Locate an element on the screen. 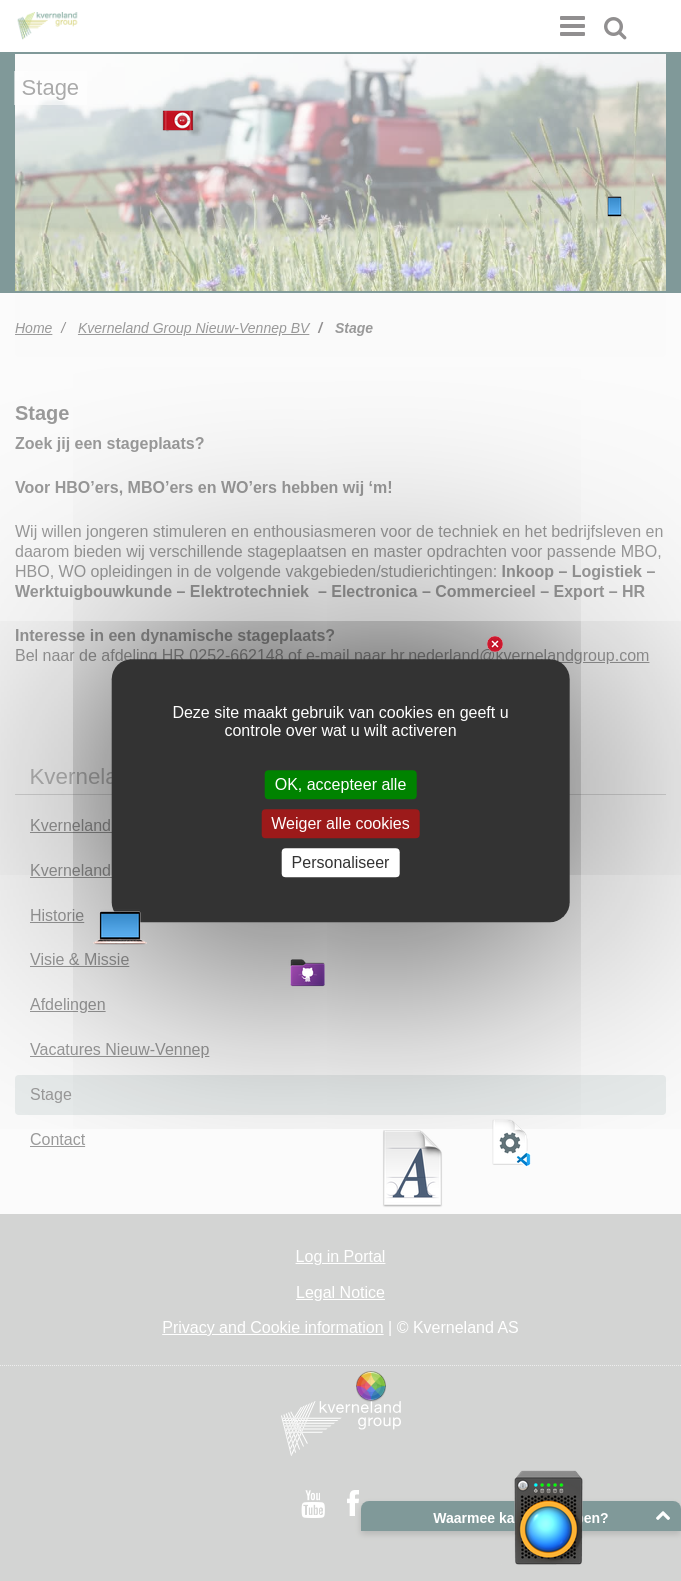 This screenshot has height=1581, width=681. access color and theme preferences is located at coordinates (371, 1386).